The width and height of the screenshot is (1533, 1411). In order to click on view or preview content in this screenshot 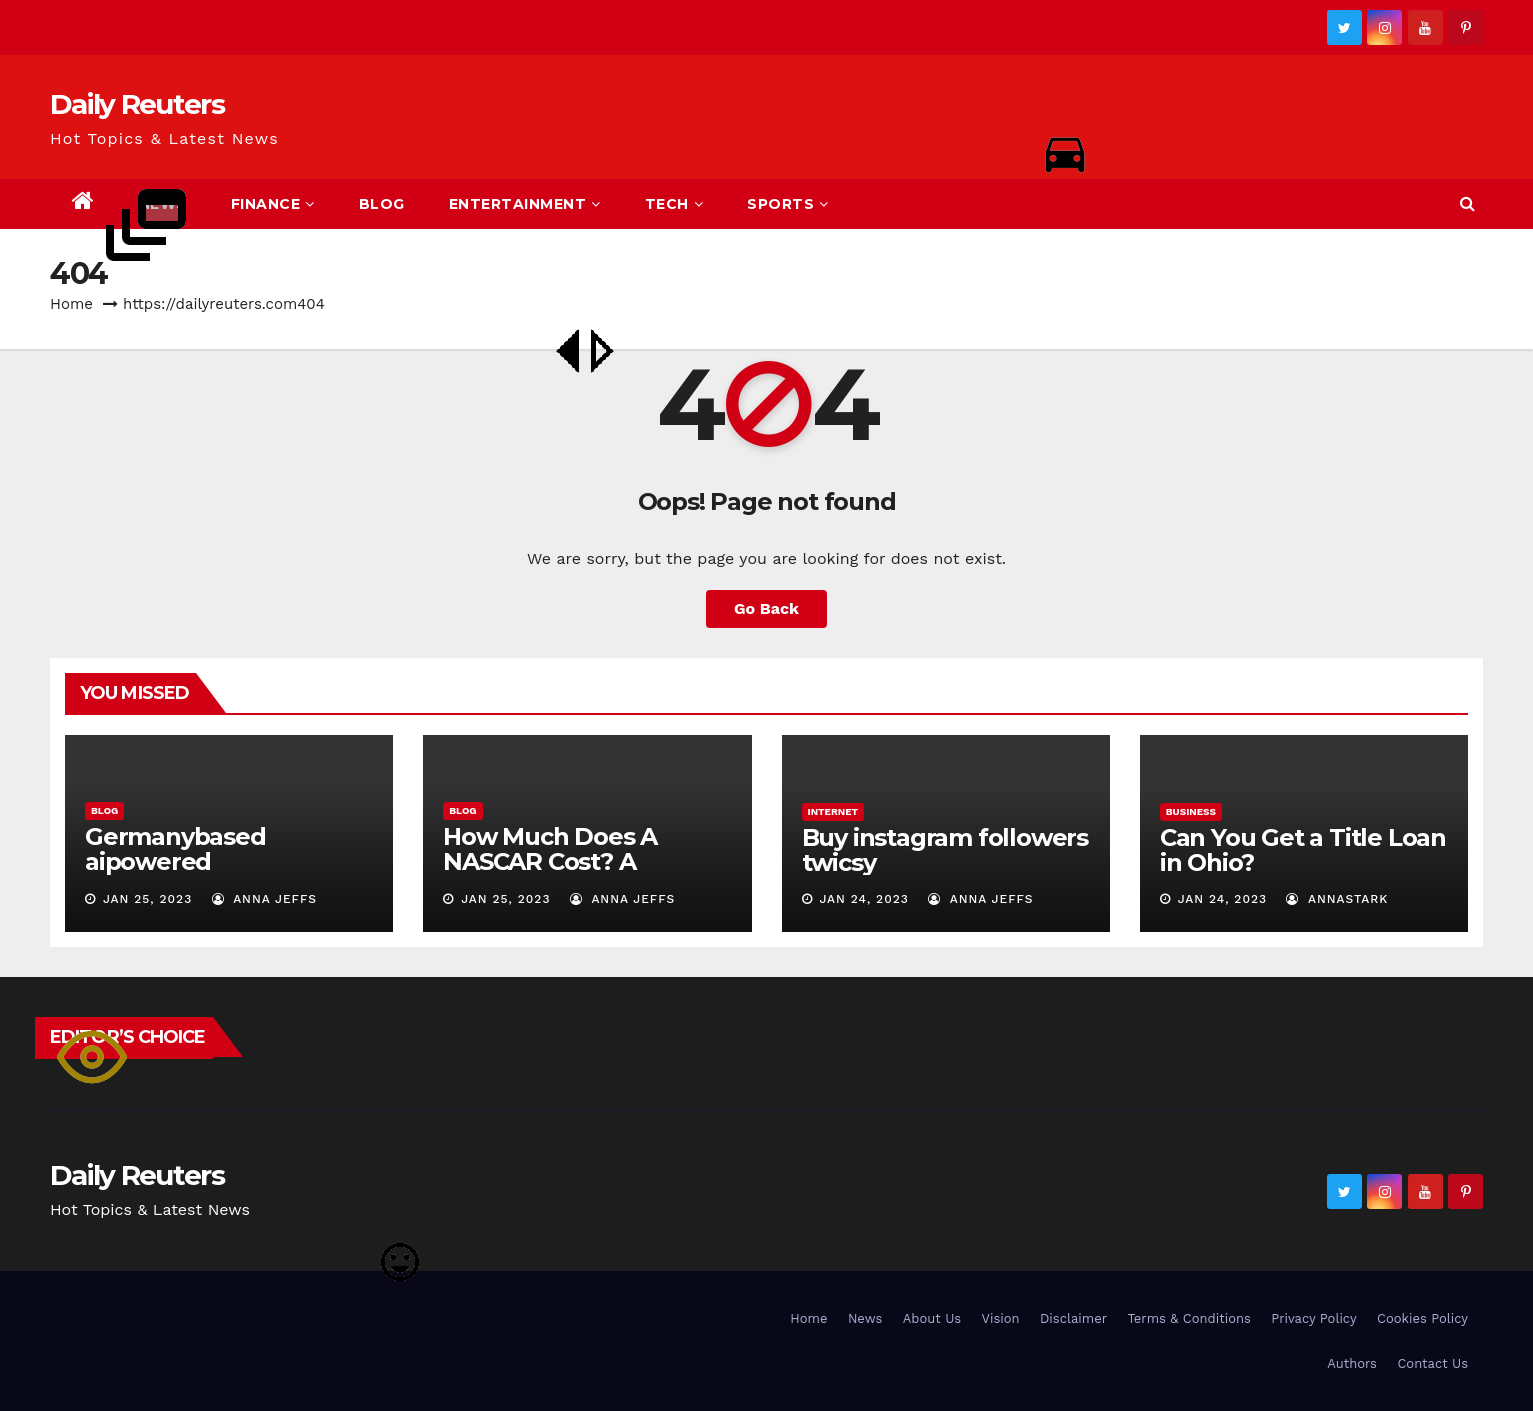, I will do `click(92, 1057)`.